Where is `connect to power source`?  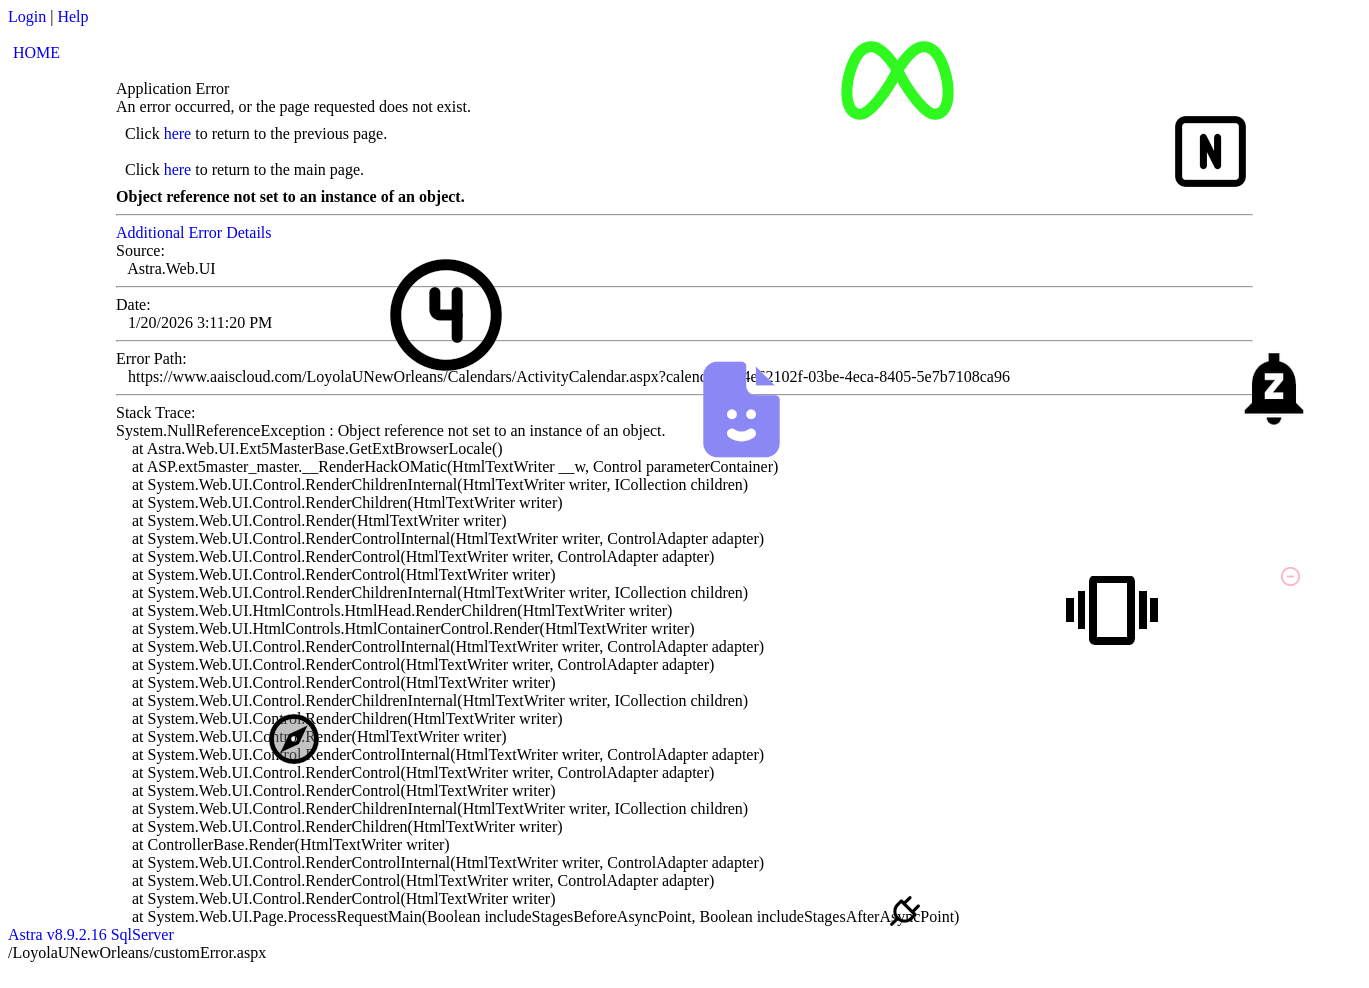
connect to power source is located at coordinates (905, 911).